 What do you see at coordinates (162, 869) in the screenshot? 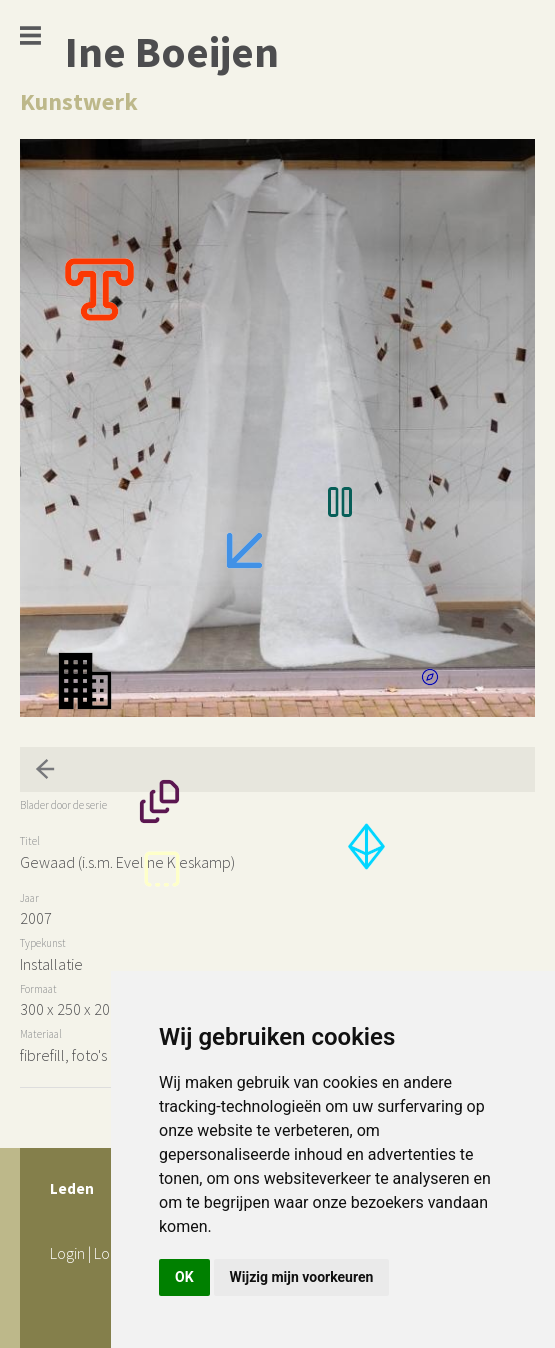
I see `indicates a container with a collapsible or expandable bottom section` at bounding box center [162, 869].